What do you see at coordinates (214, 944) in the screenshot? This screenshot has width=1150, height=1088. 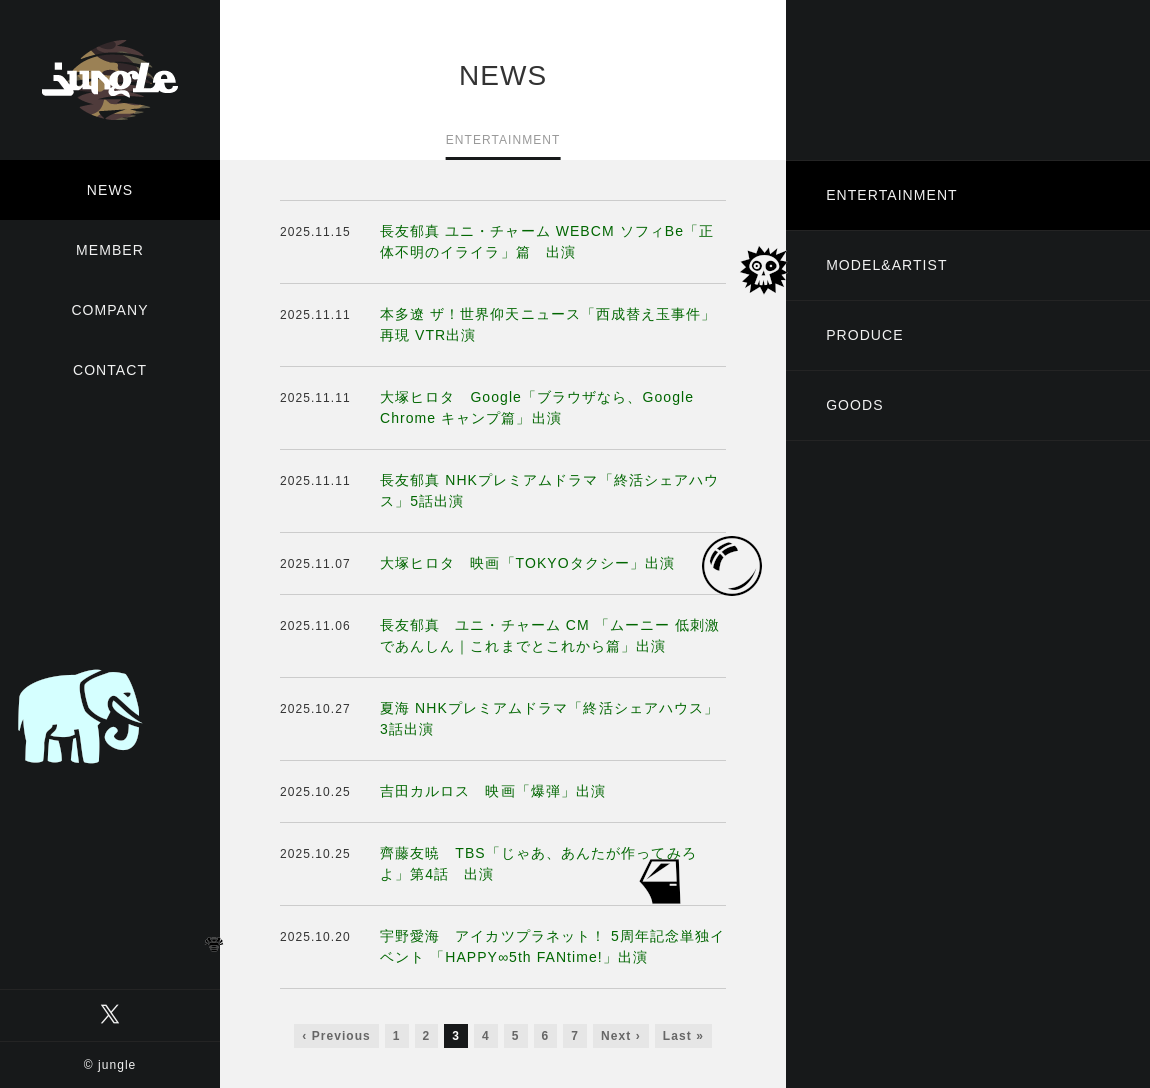 I see `equip body armor` at bounding box center [214, 944].